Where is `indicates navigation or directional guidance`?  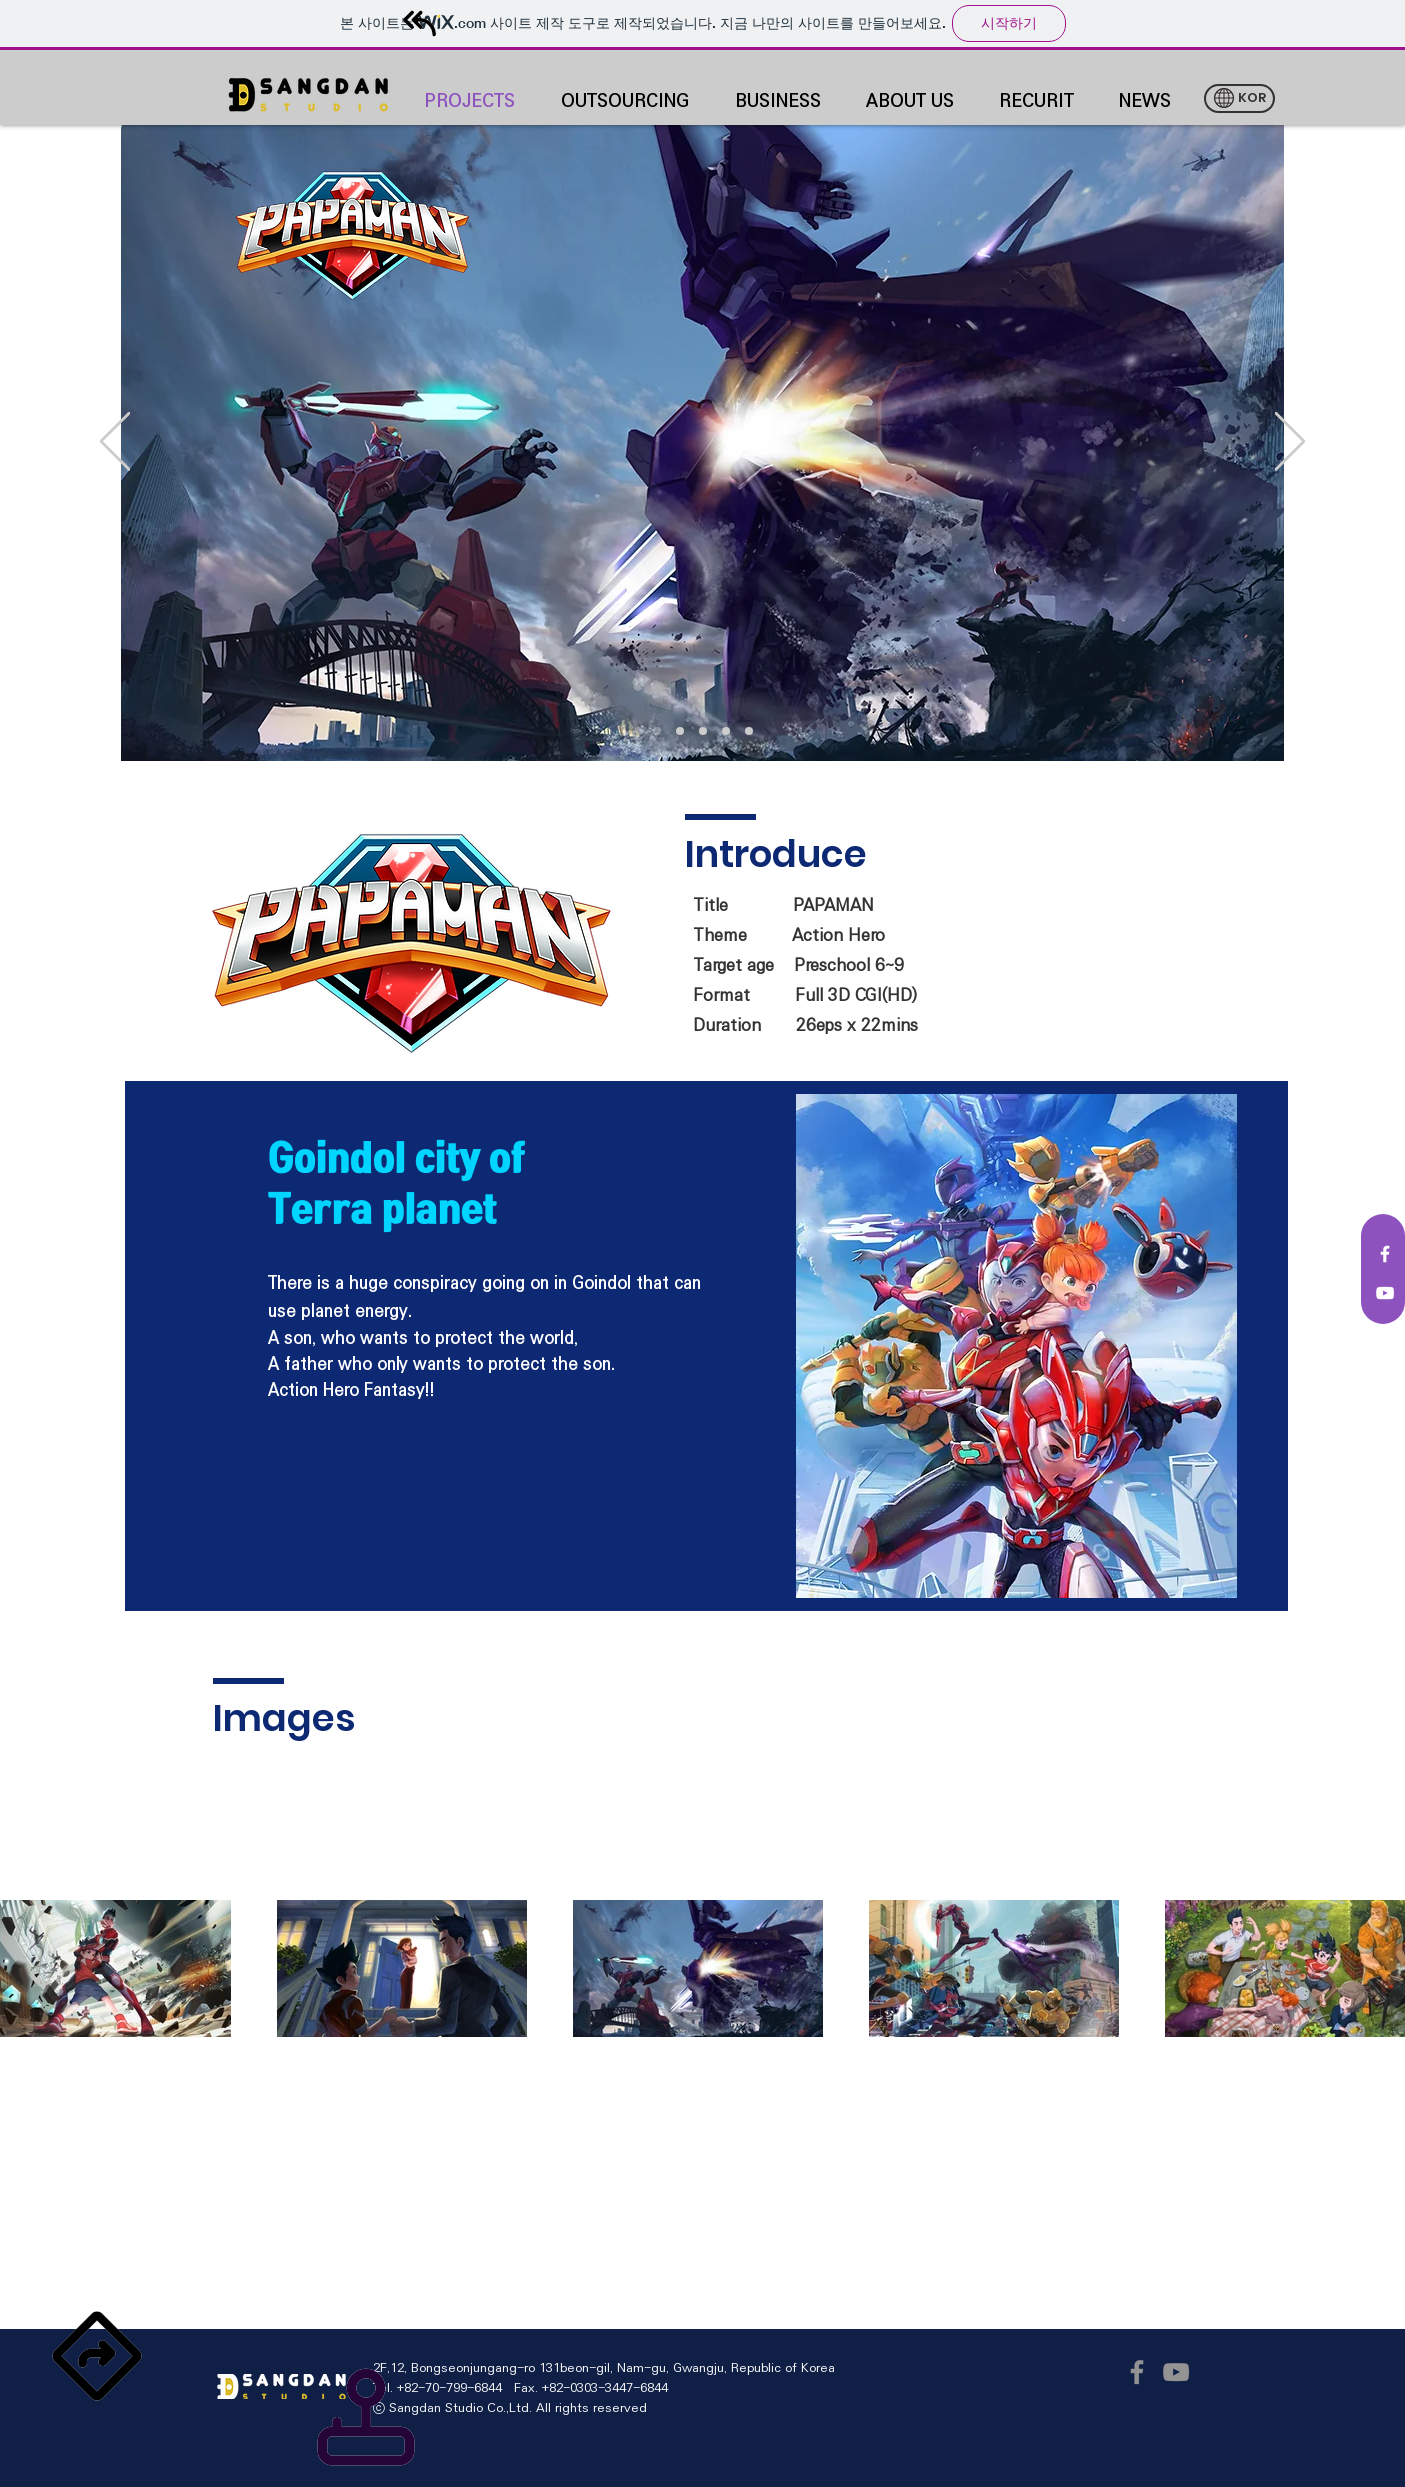
indicates navigation or directional guidance is located at coordinates (97, 2356).